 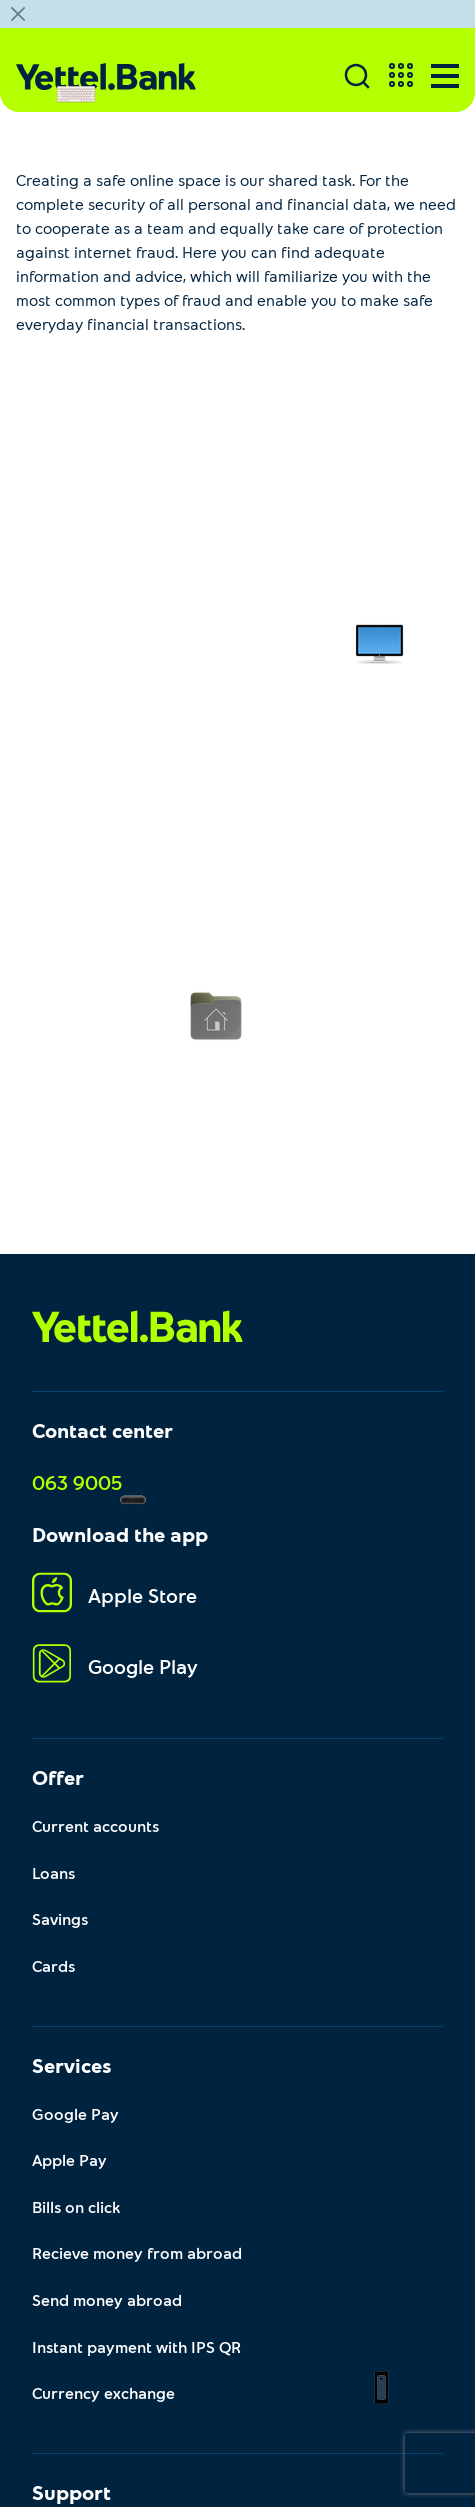 I want to click on connect to bluetooth speaker, so click(x=133, y=1500).